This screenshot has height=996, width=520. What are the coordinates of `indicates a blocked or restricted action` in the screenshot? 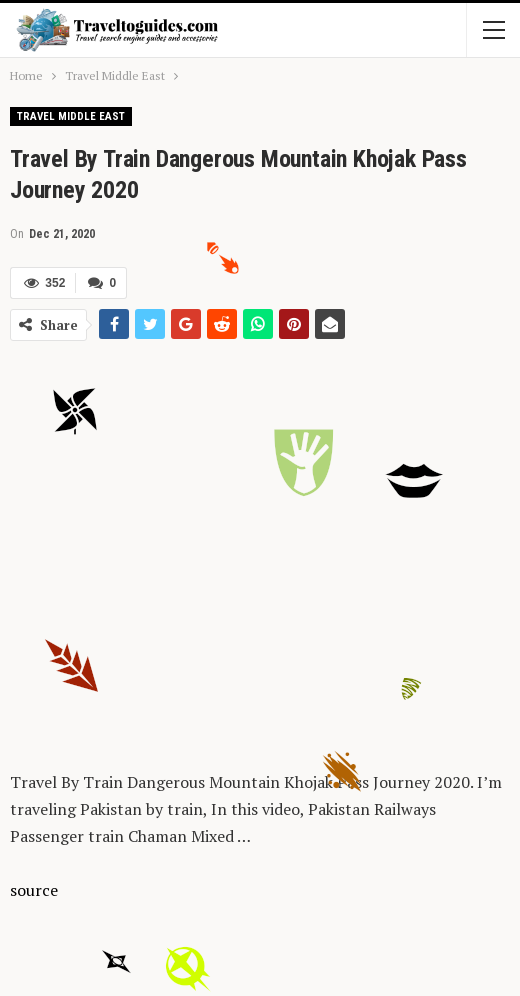 It's located at (303, 462).